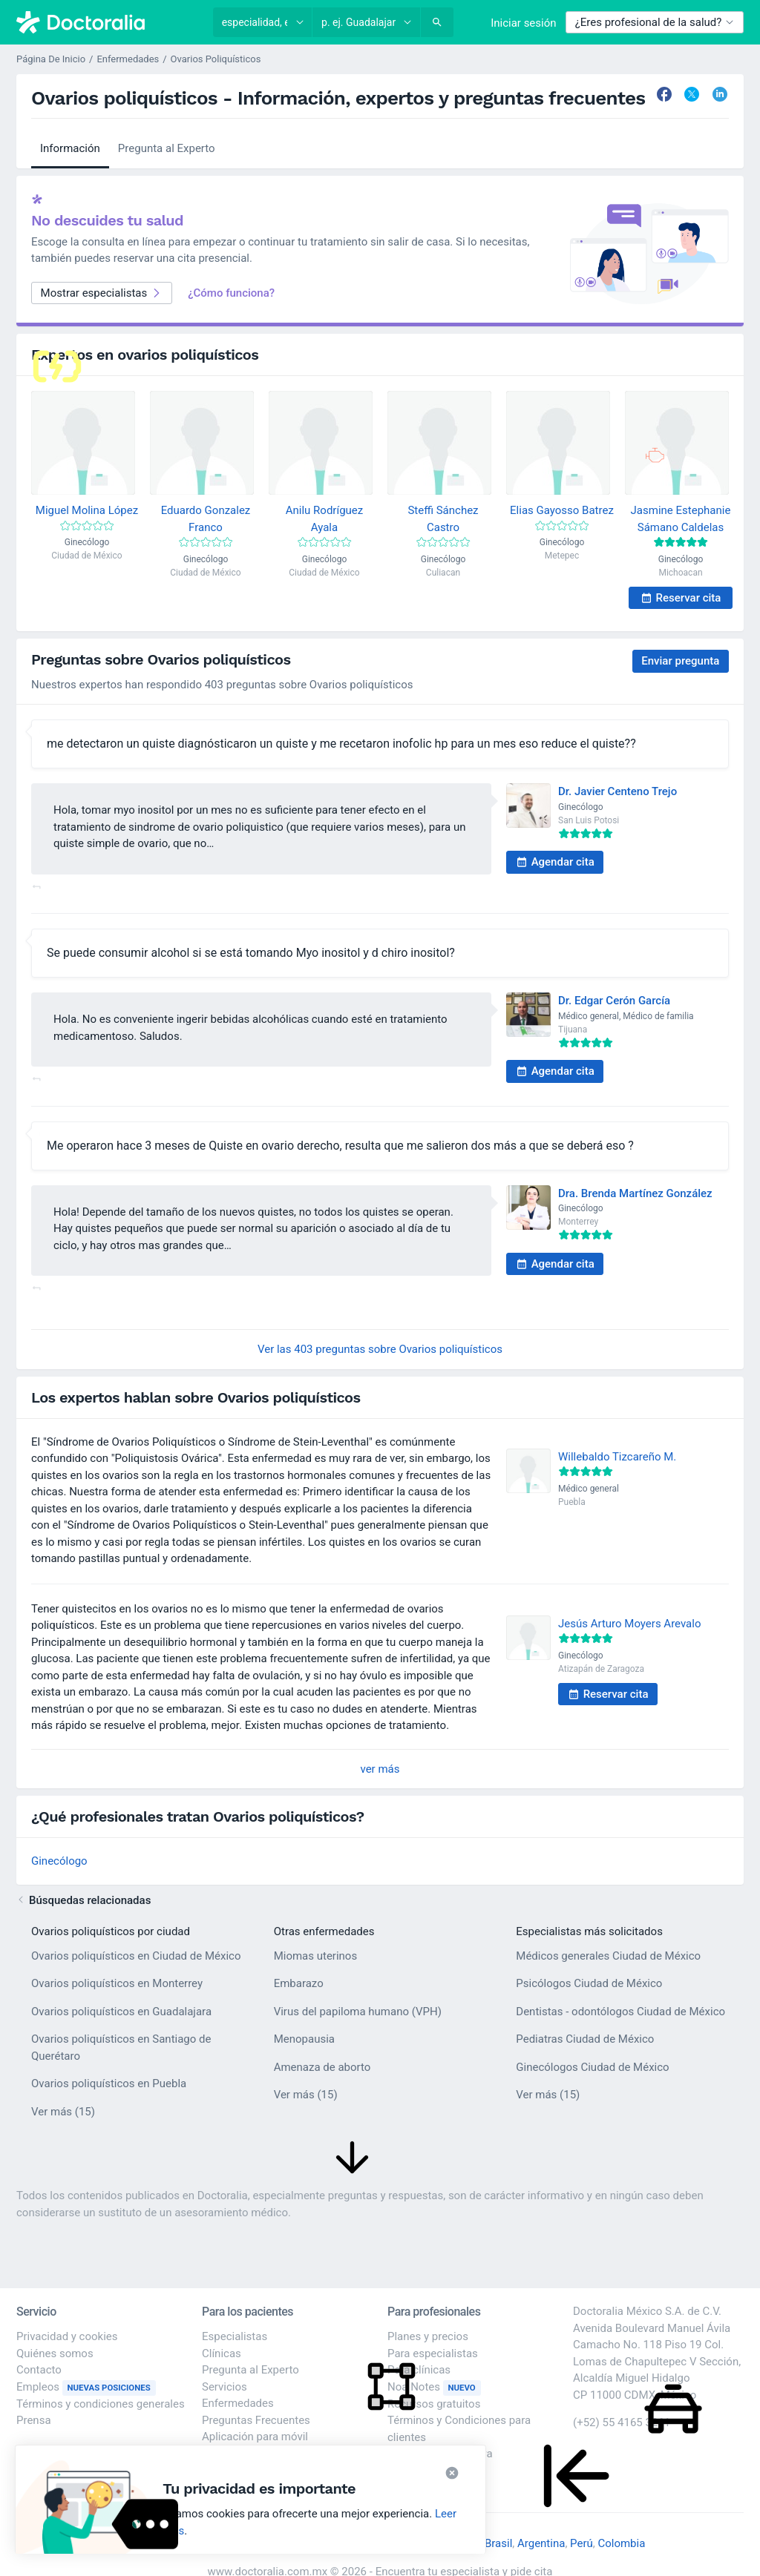 The width and height of the screenshot is (760, 2576). Describe the element at coordinates (575, 2476) in the screenshot. I see `go back to the beginning` at that location.